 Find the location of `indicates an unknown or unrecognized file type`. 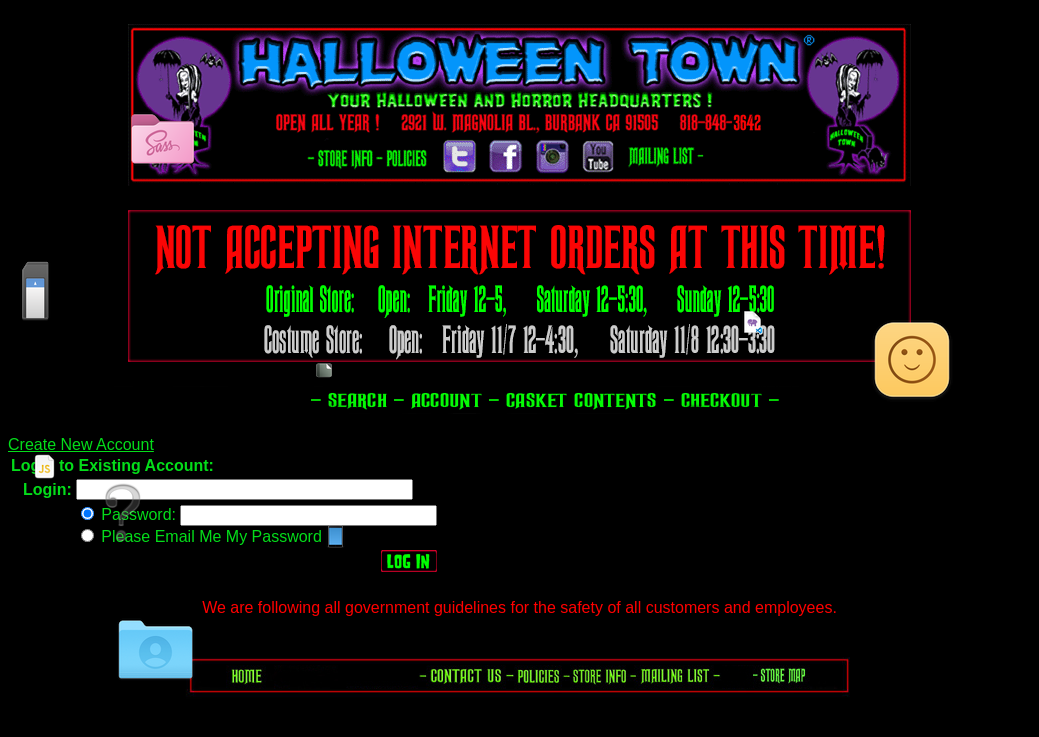

indicates an unknown or unrecognized file type is located at coordinates (123, 513).